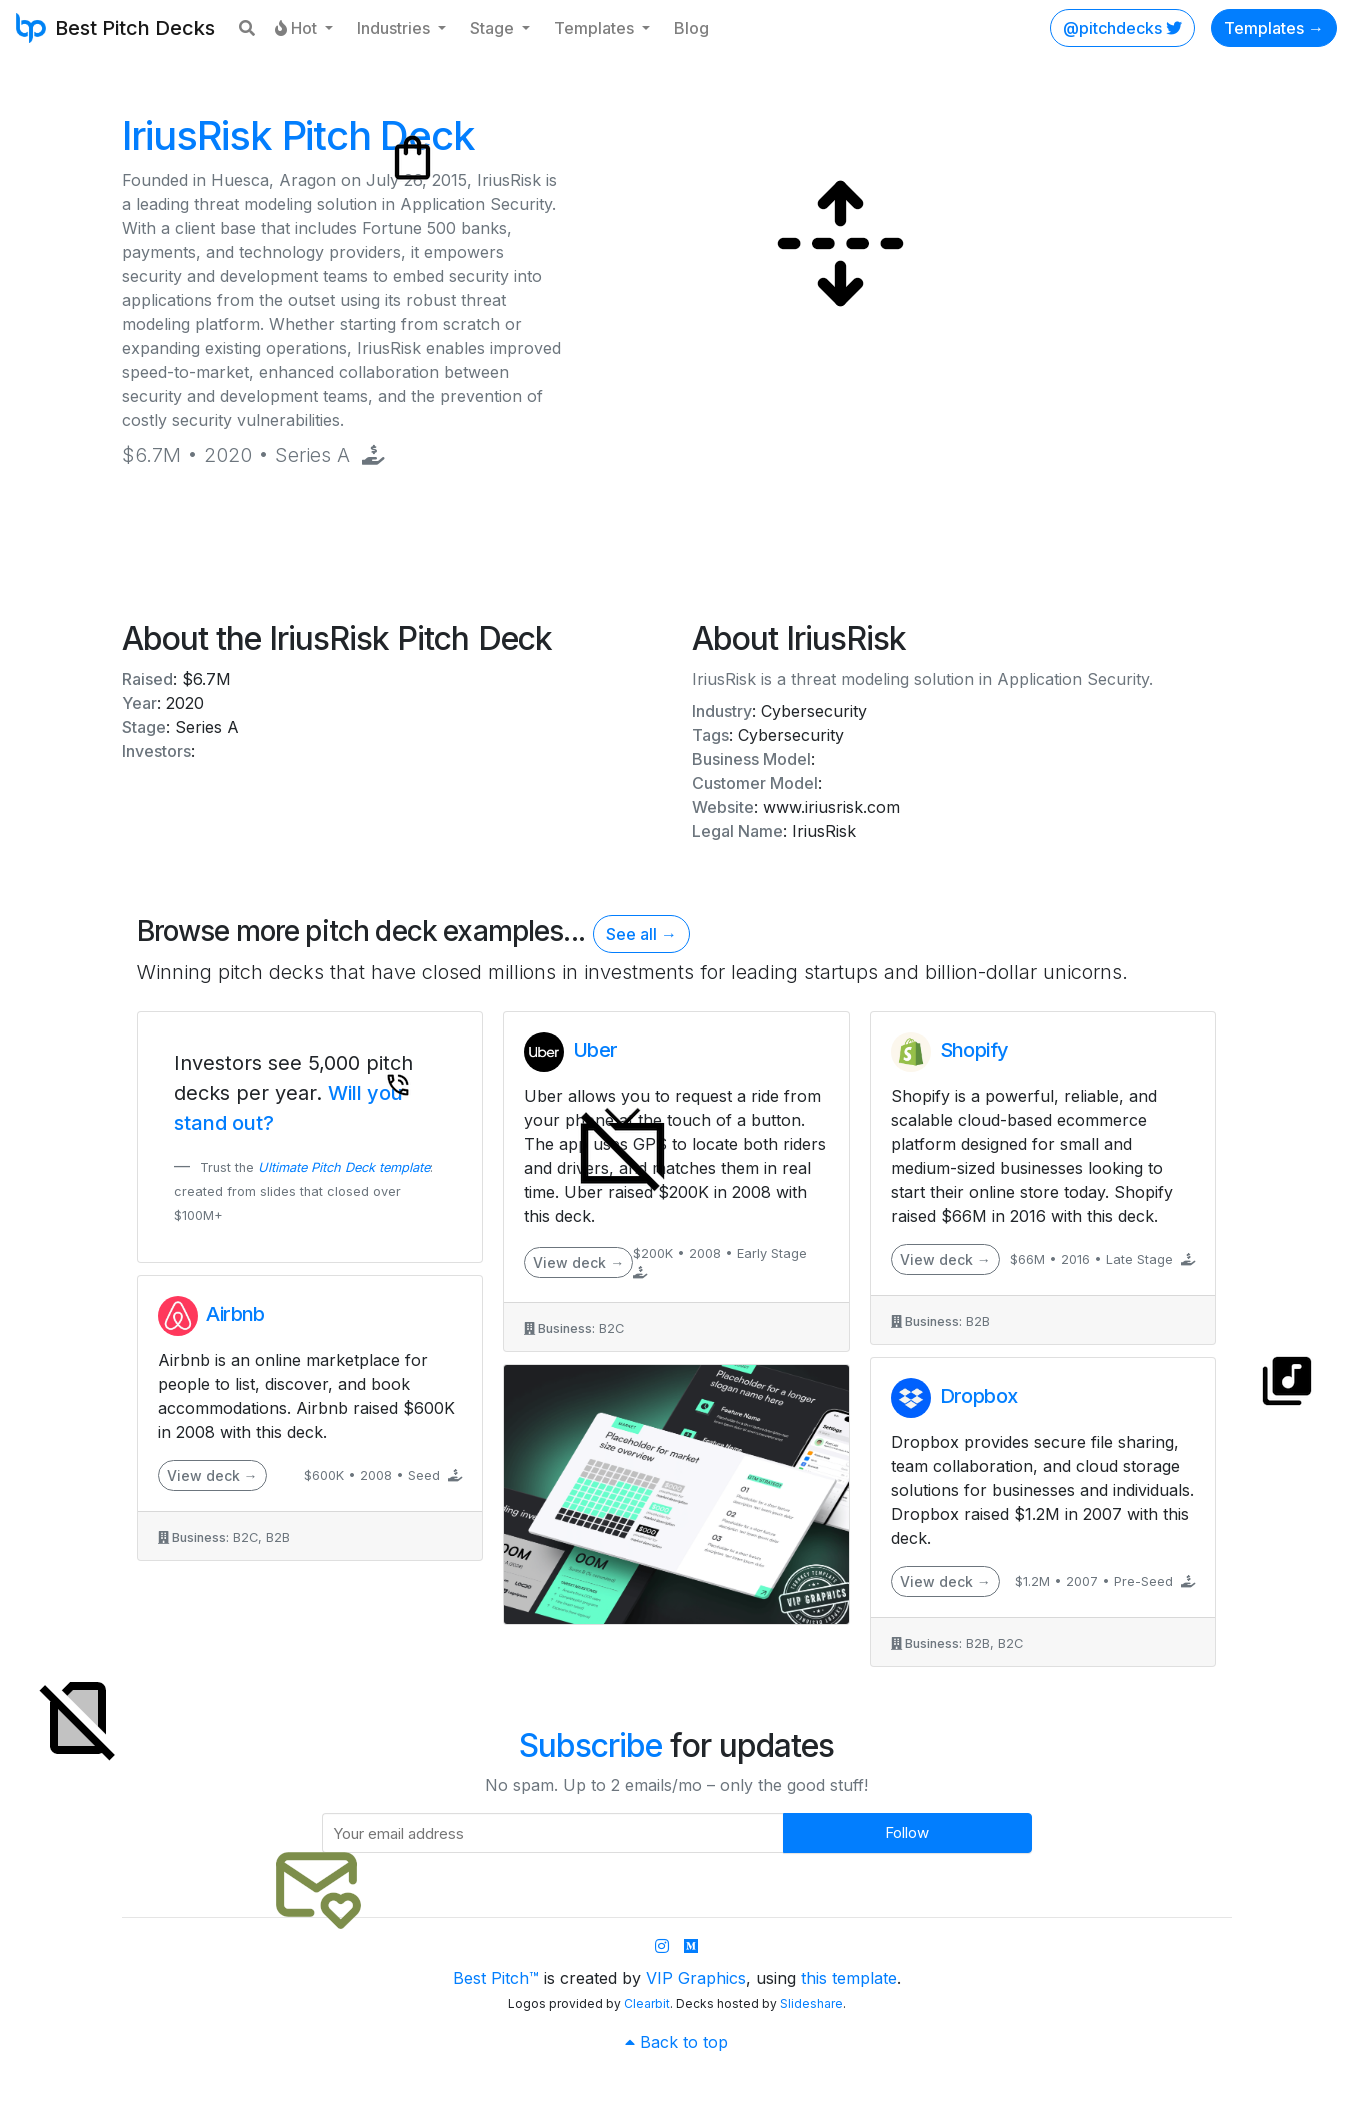 The width and height of the screenshot is (1353, 2118). Describe the element at coordinates (1287, 1381) in the screenshot. I see `access your music library` at that location.